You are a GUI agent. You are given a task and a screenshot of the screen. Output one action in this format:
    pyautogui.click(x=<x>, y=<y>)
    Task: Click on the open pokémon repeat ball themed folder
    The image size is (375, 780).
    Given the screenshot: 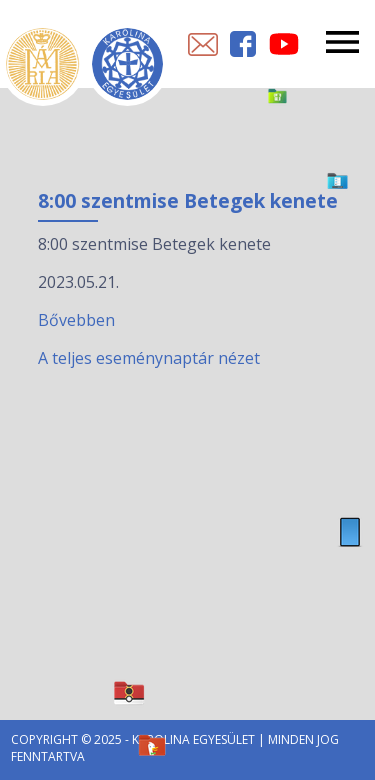 What is the action you would take?
    pyautogui.click(x=129, y=694)
    